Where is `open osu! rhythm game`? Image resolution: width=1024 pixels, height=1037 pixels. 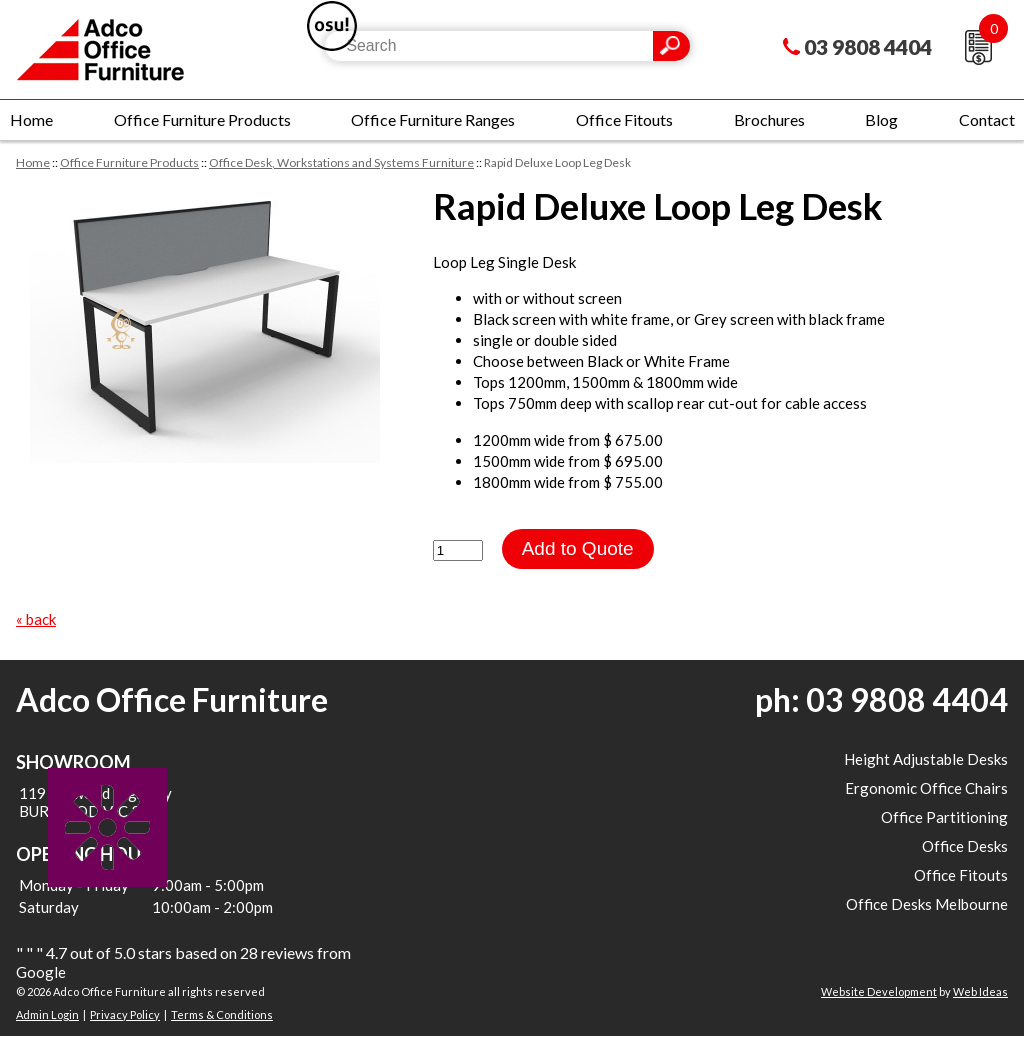
open osu! rhythm game is located at coordinates (332, 26).